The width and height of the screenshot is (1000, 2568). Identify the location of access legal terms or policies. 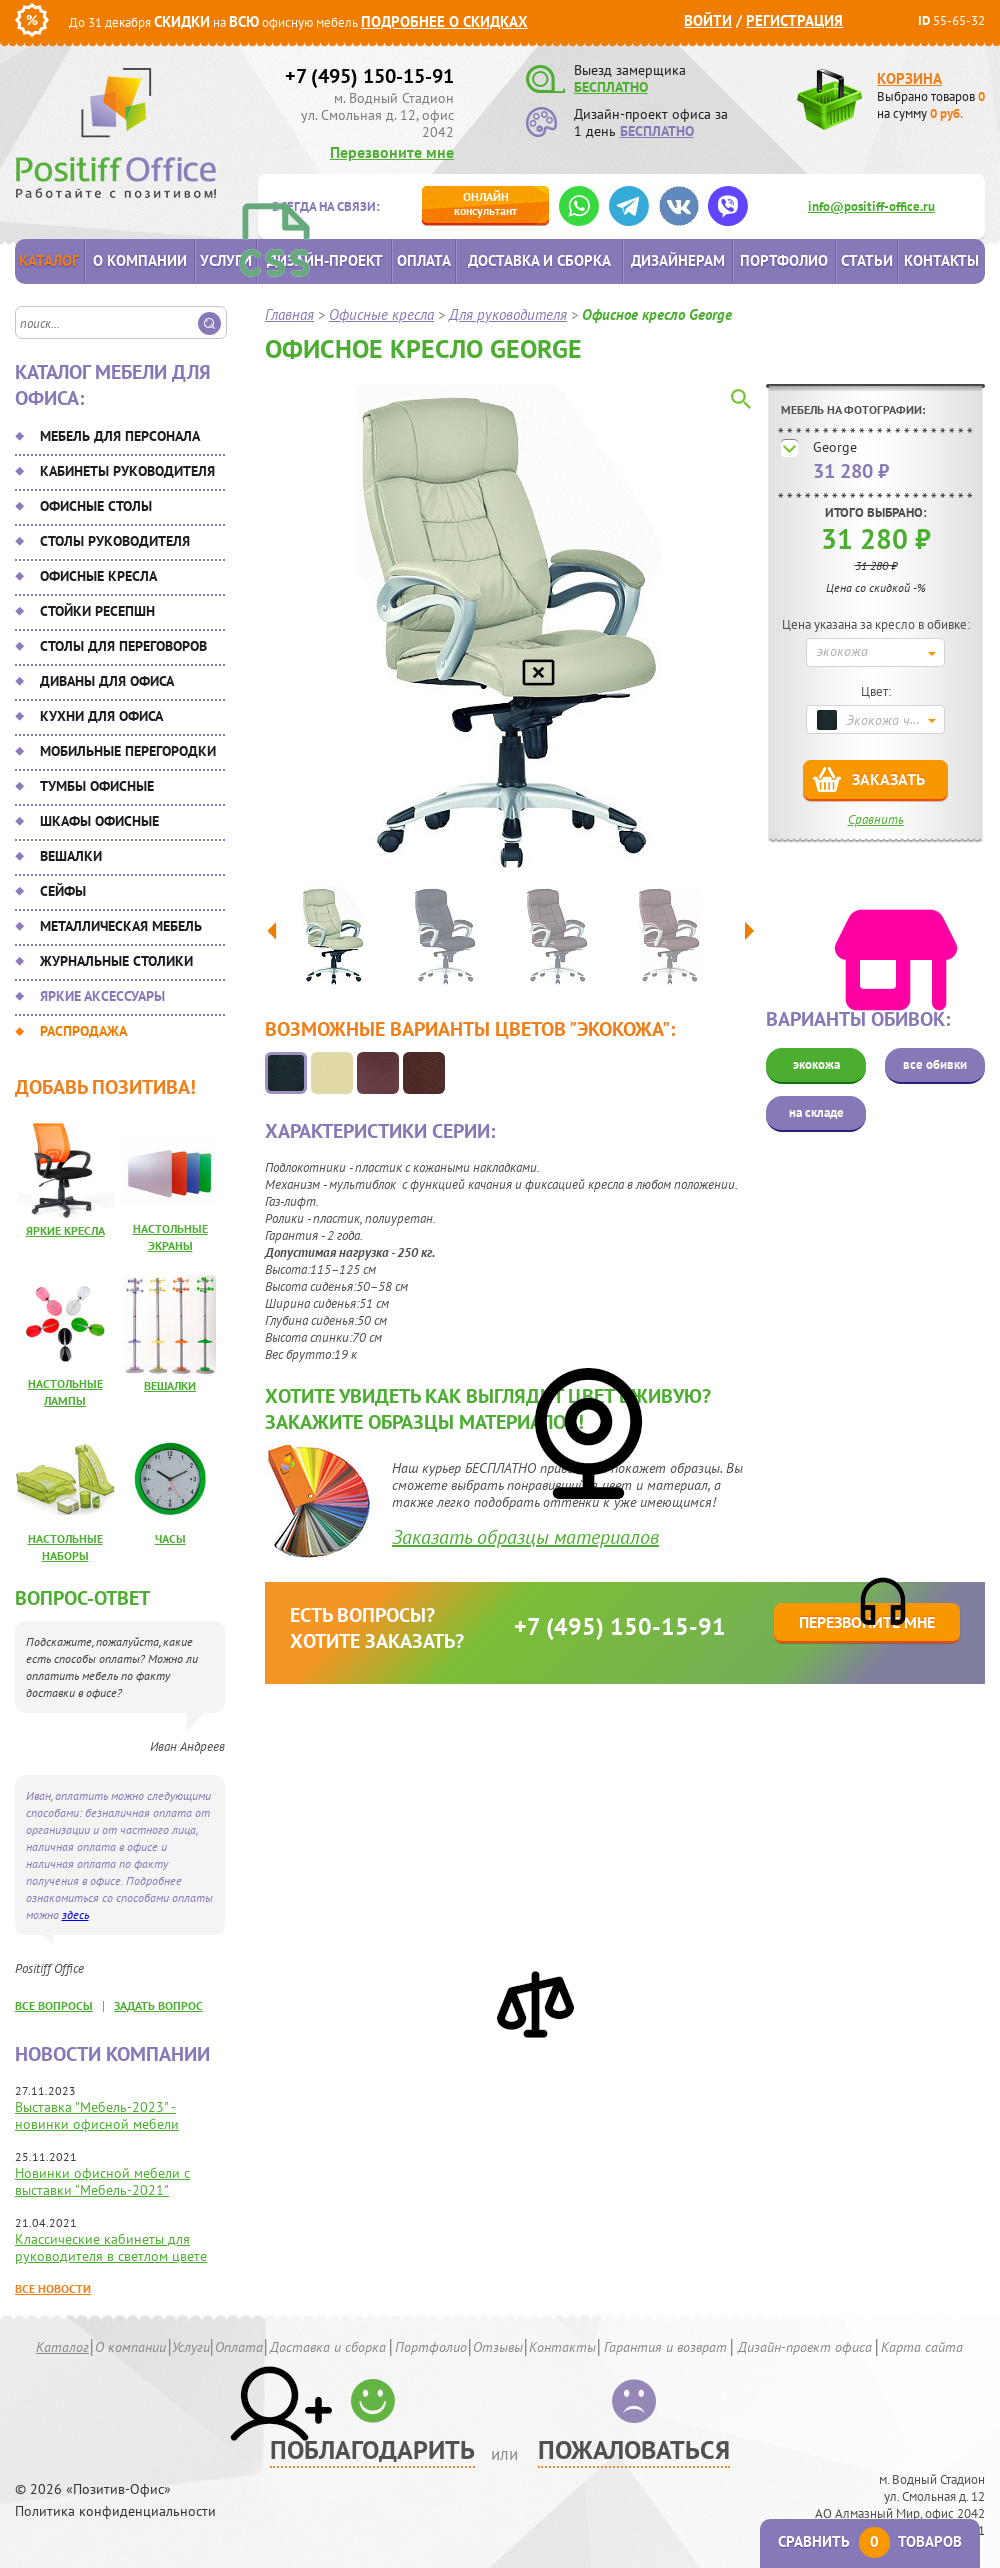
(535, 2004).